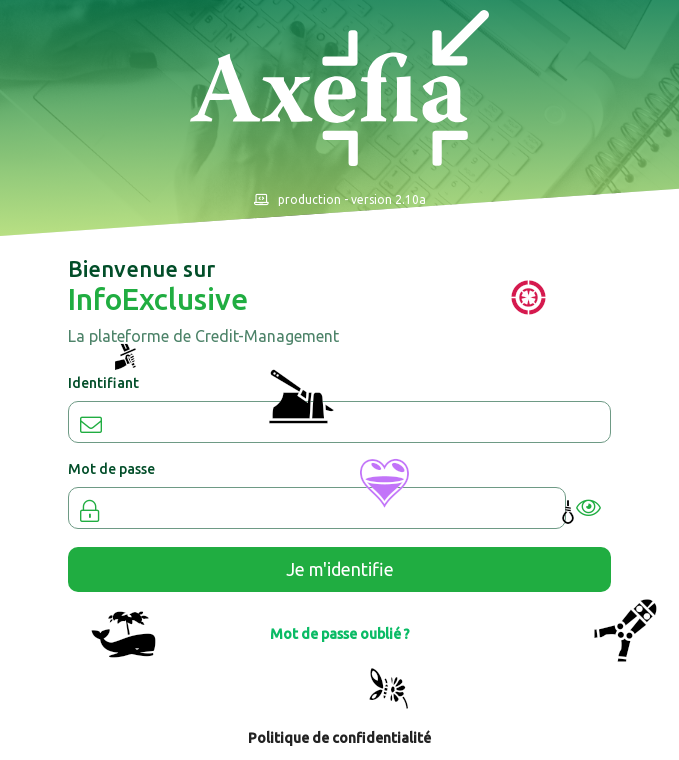 This screenshot has width=679, height=760. What do you see at coordinates (301, 396) in the screenshot?
I see `butter ingredient in a cooking or recipe game` at bounding box center [301, 396].